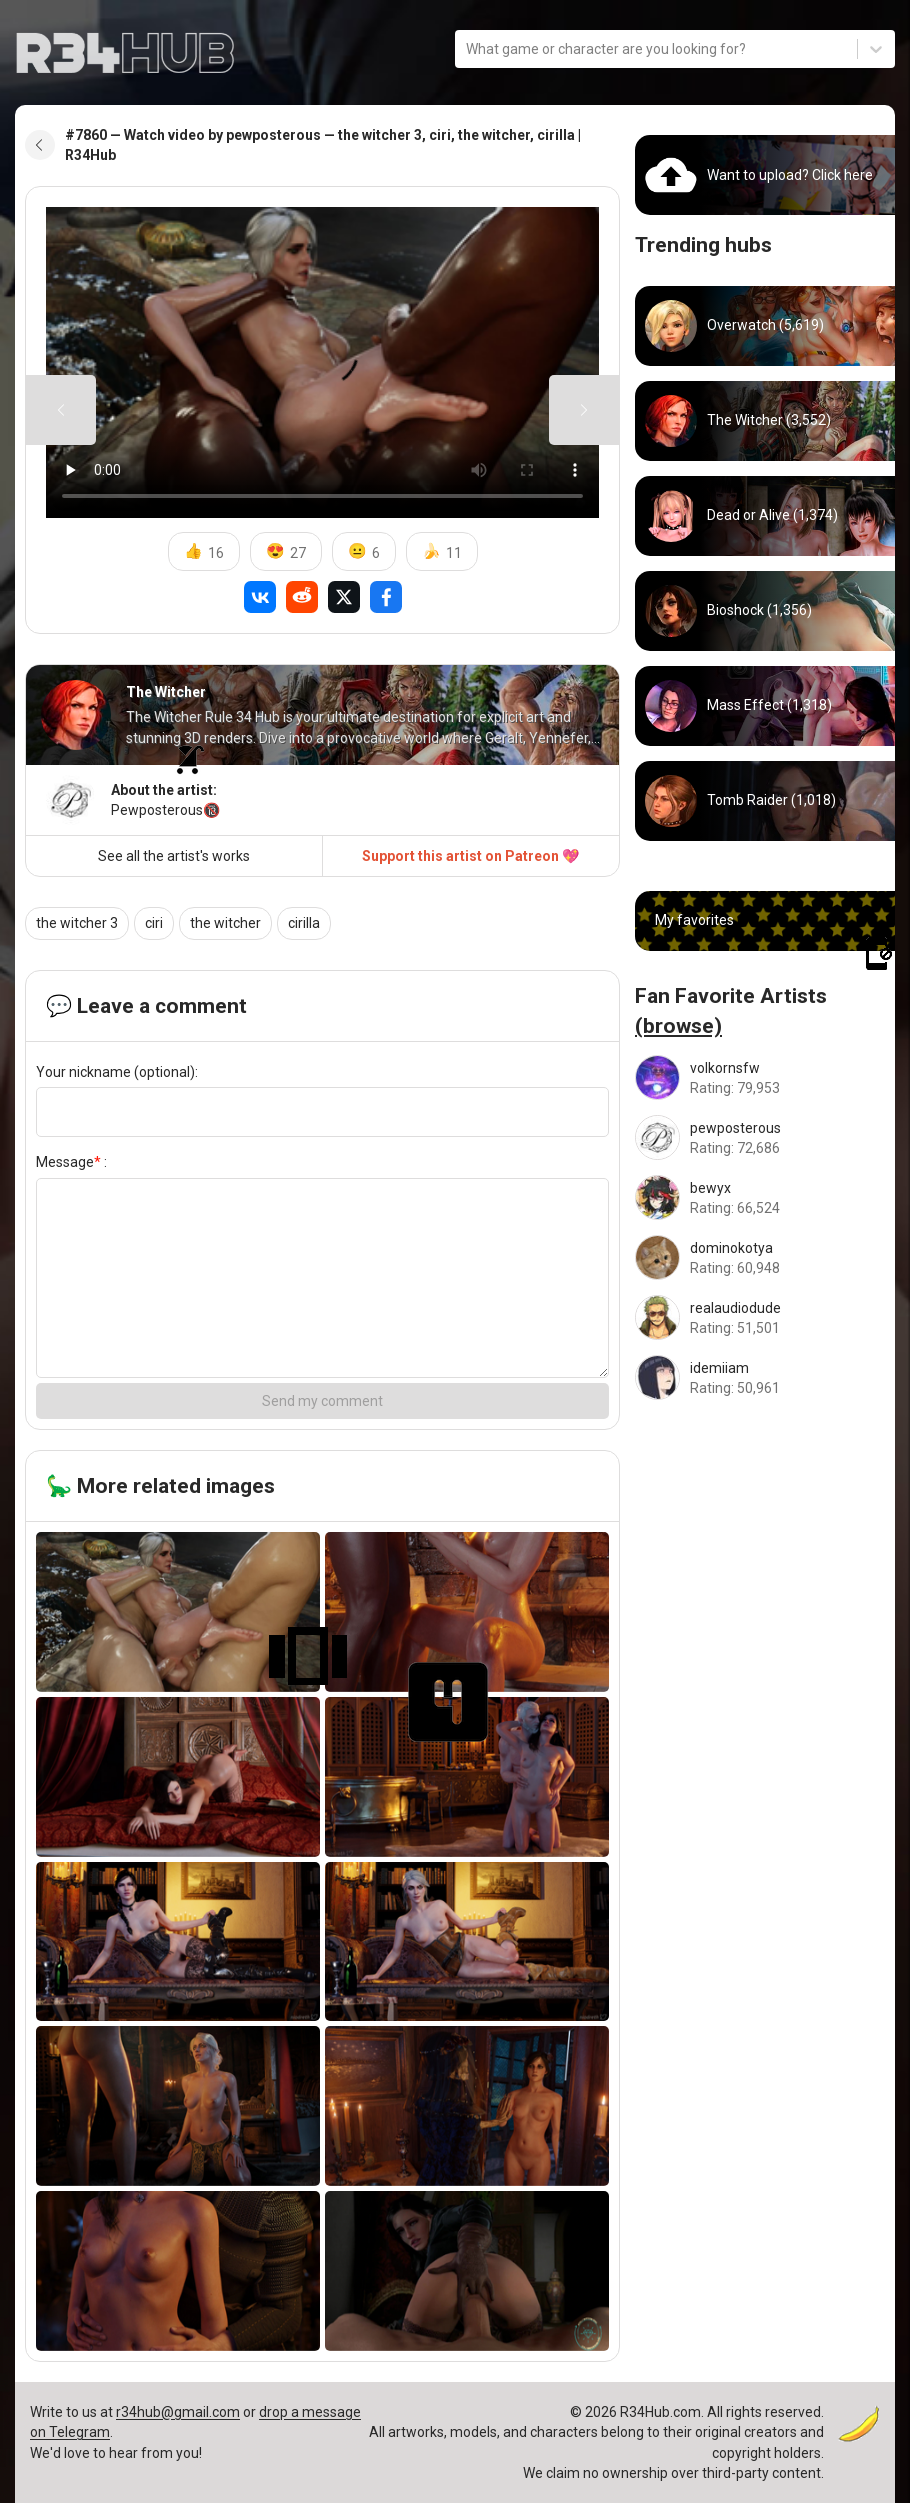 The height and width of the screenshot is (2503, 910). I want to click on view content in carousel mode, so click(308, 1658).